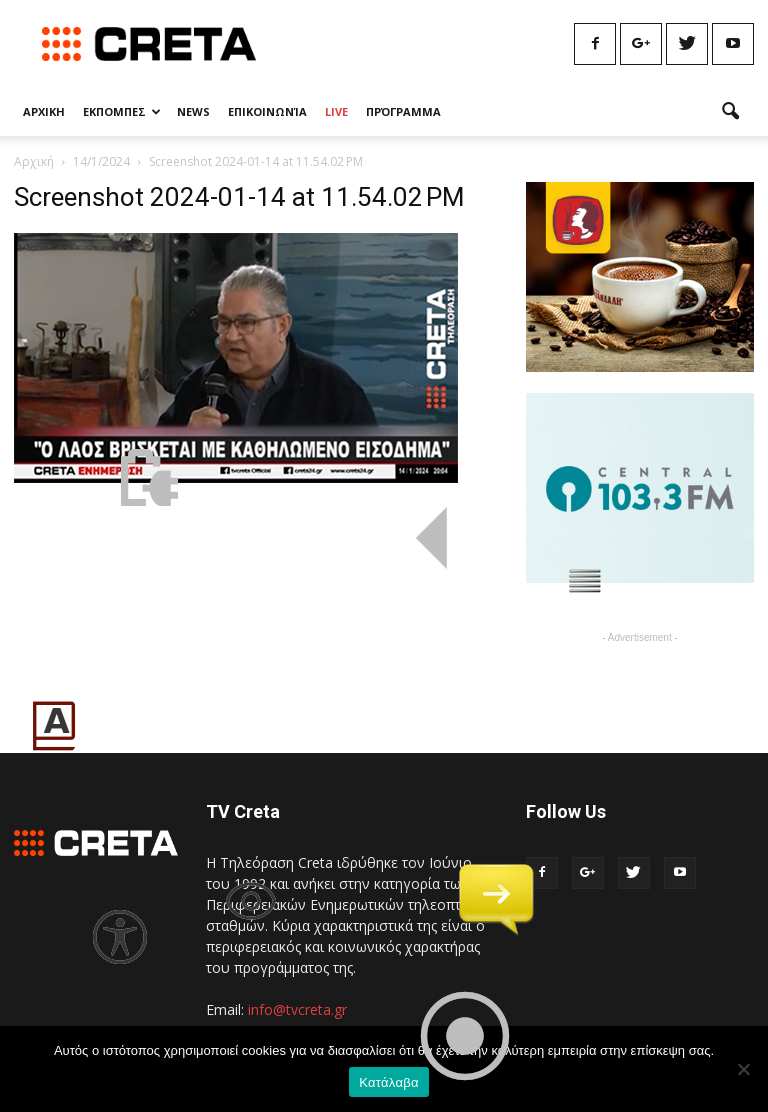 The height and width of the screenshot is (1112, 768). What do you see at coordinates (497, 899) in the screenshot?
I see `user status: away or stepped out` at bounding box center [497, 899].